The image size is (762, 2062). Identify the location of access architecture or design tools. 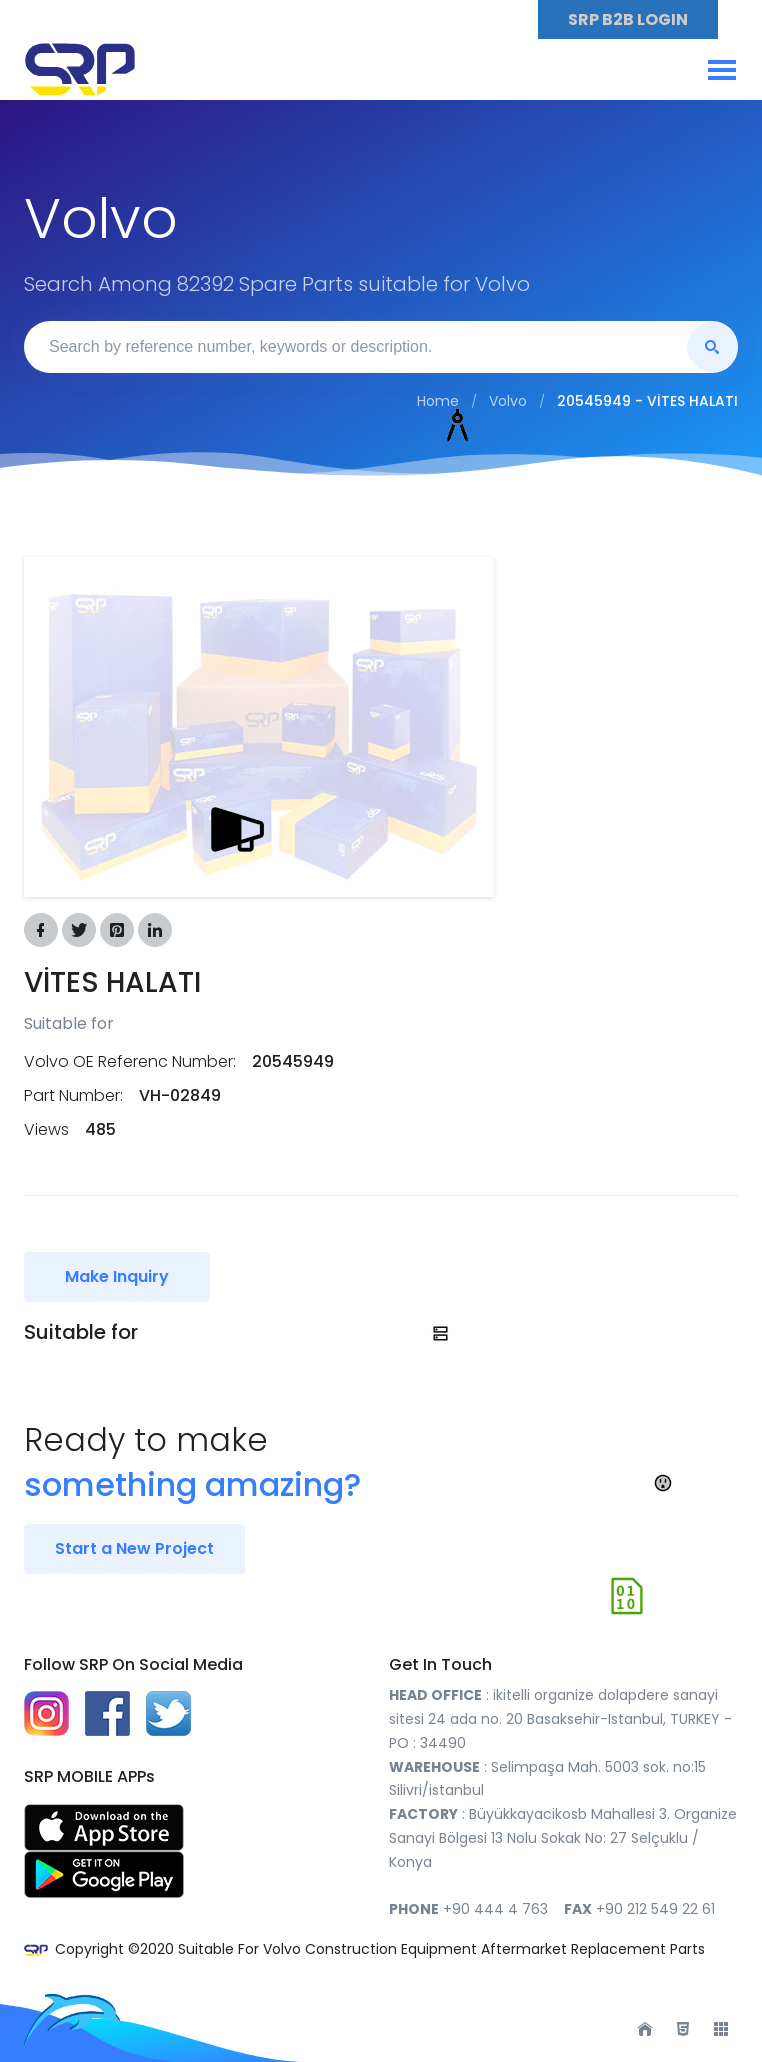
(457, 425).